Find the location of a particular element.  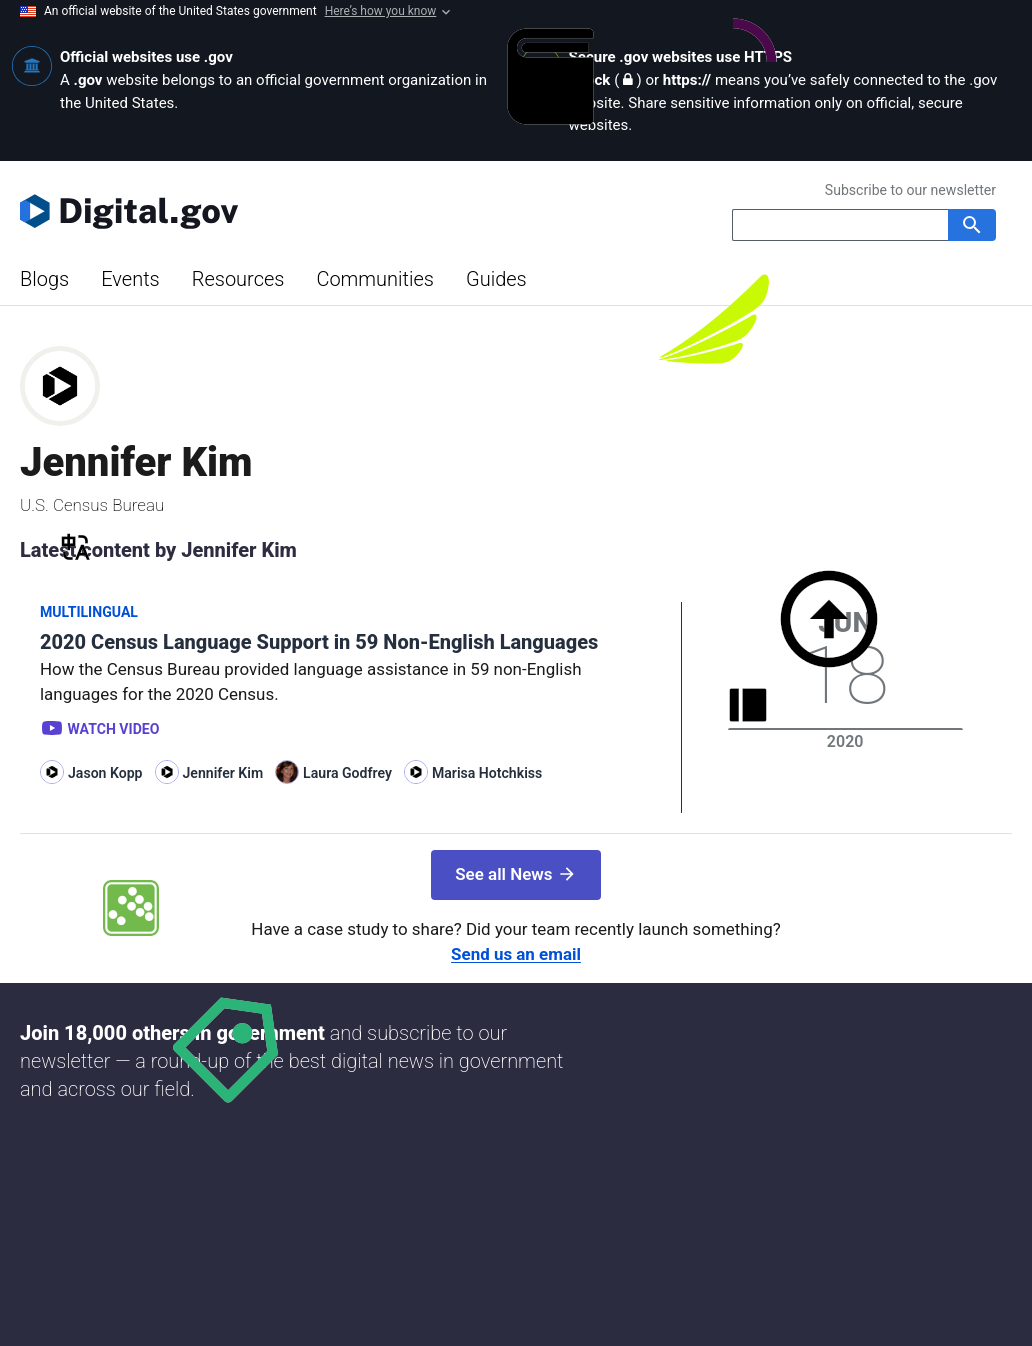

scroll to top of page is located at coordinates (829, 619).